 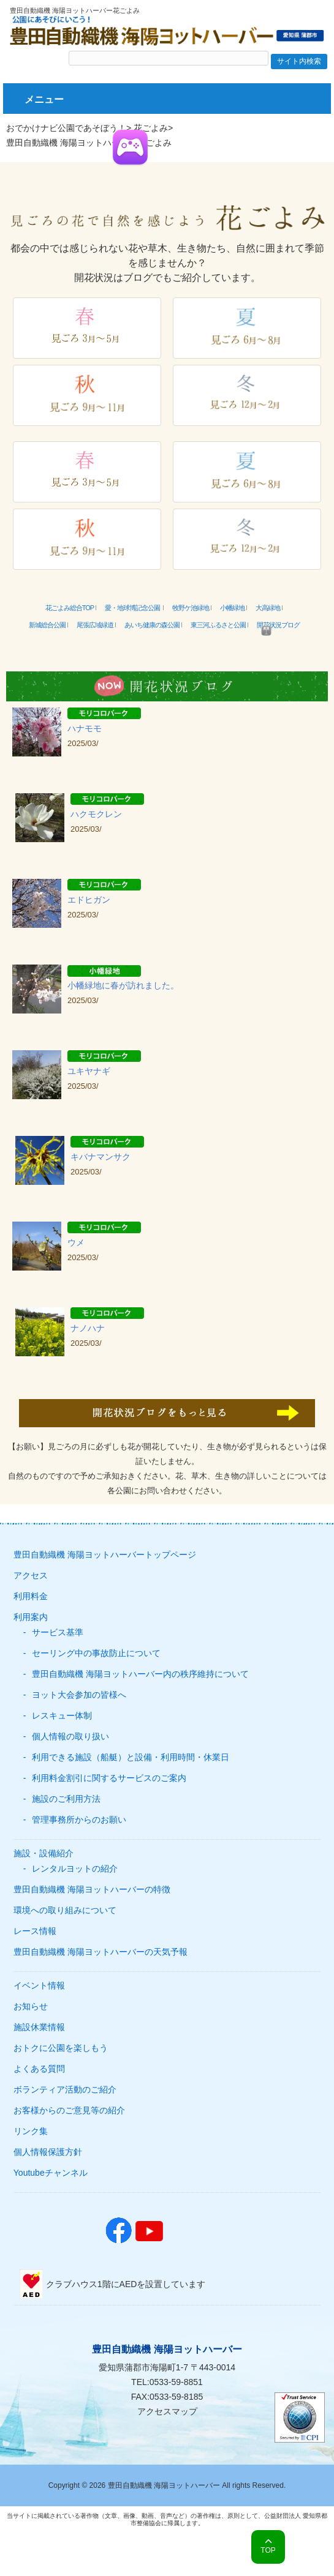 I want to click on open gnome arcade gaming app, so click(x=130, y=147).